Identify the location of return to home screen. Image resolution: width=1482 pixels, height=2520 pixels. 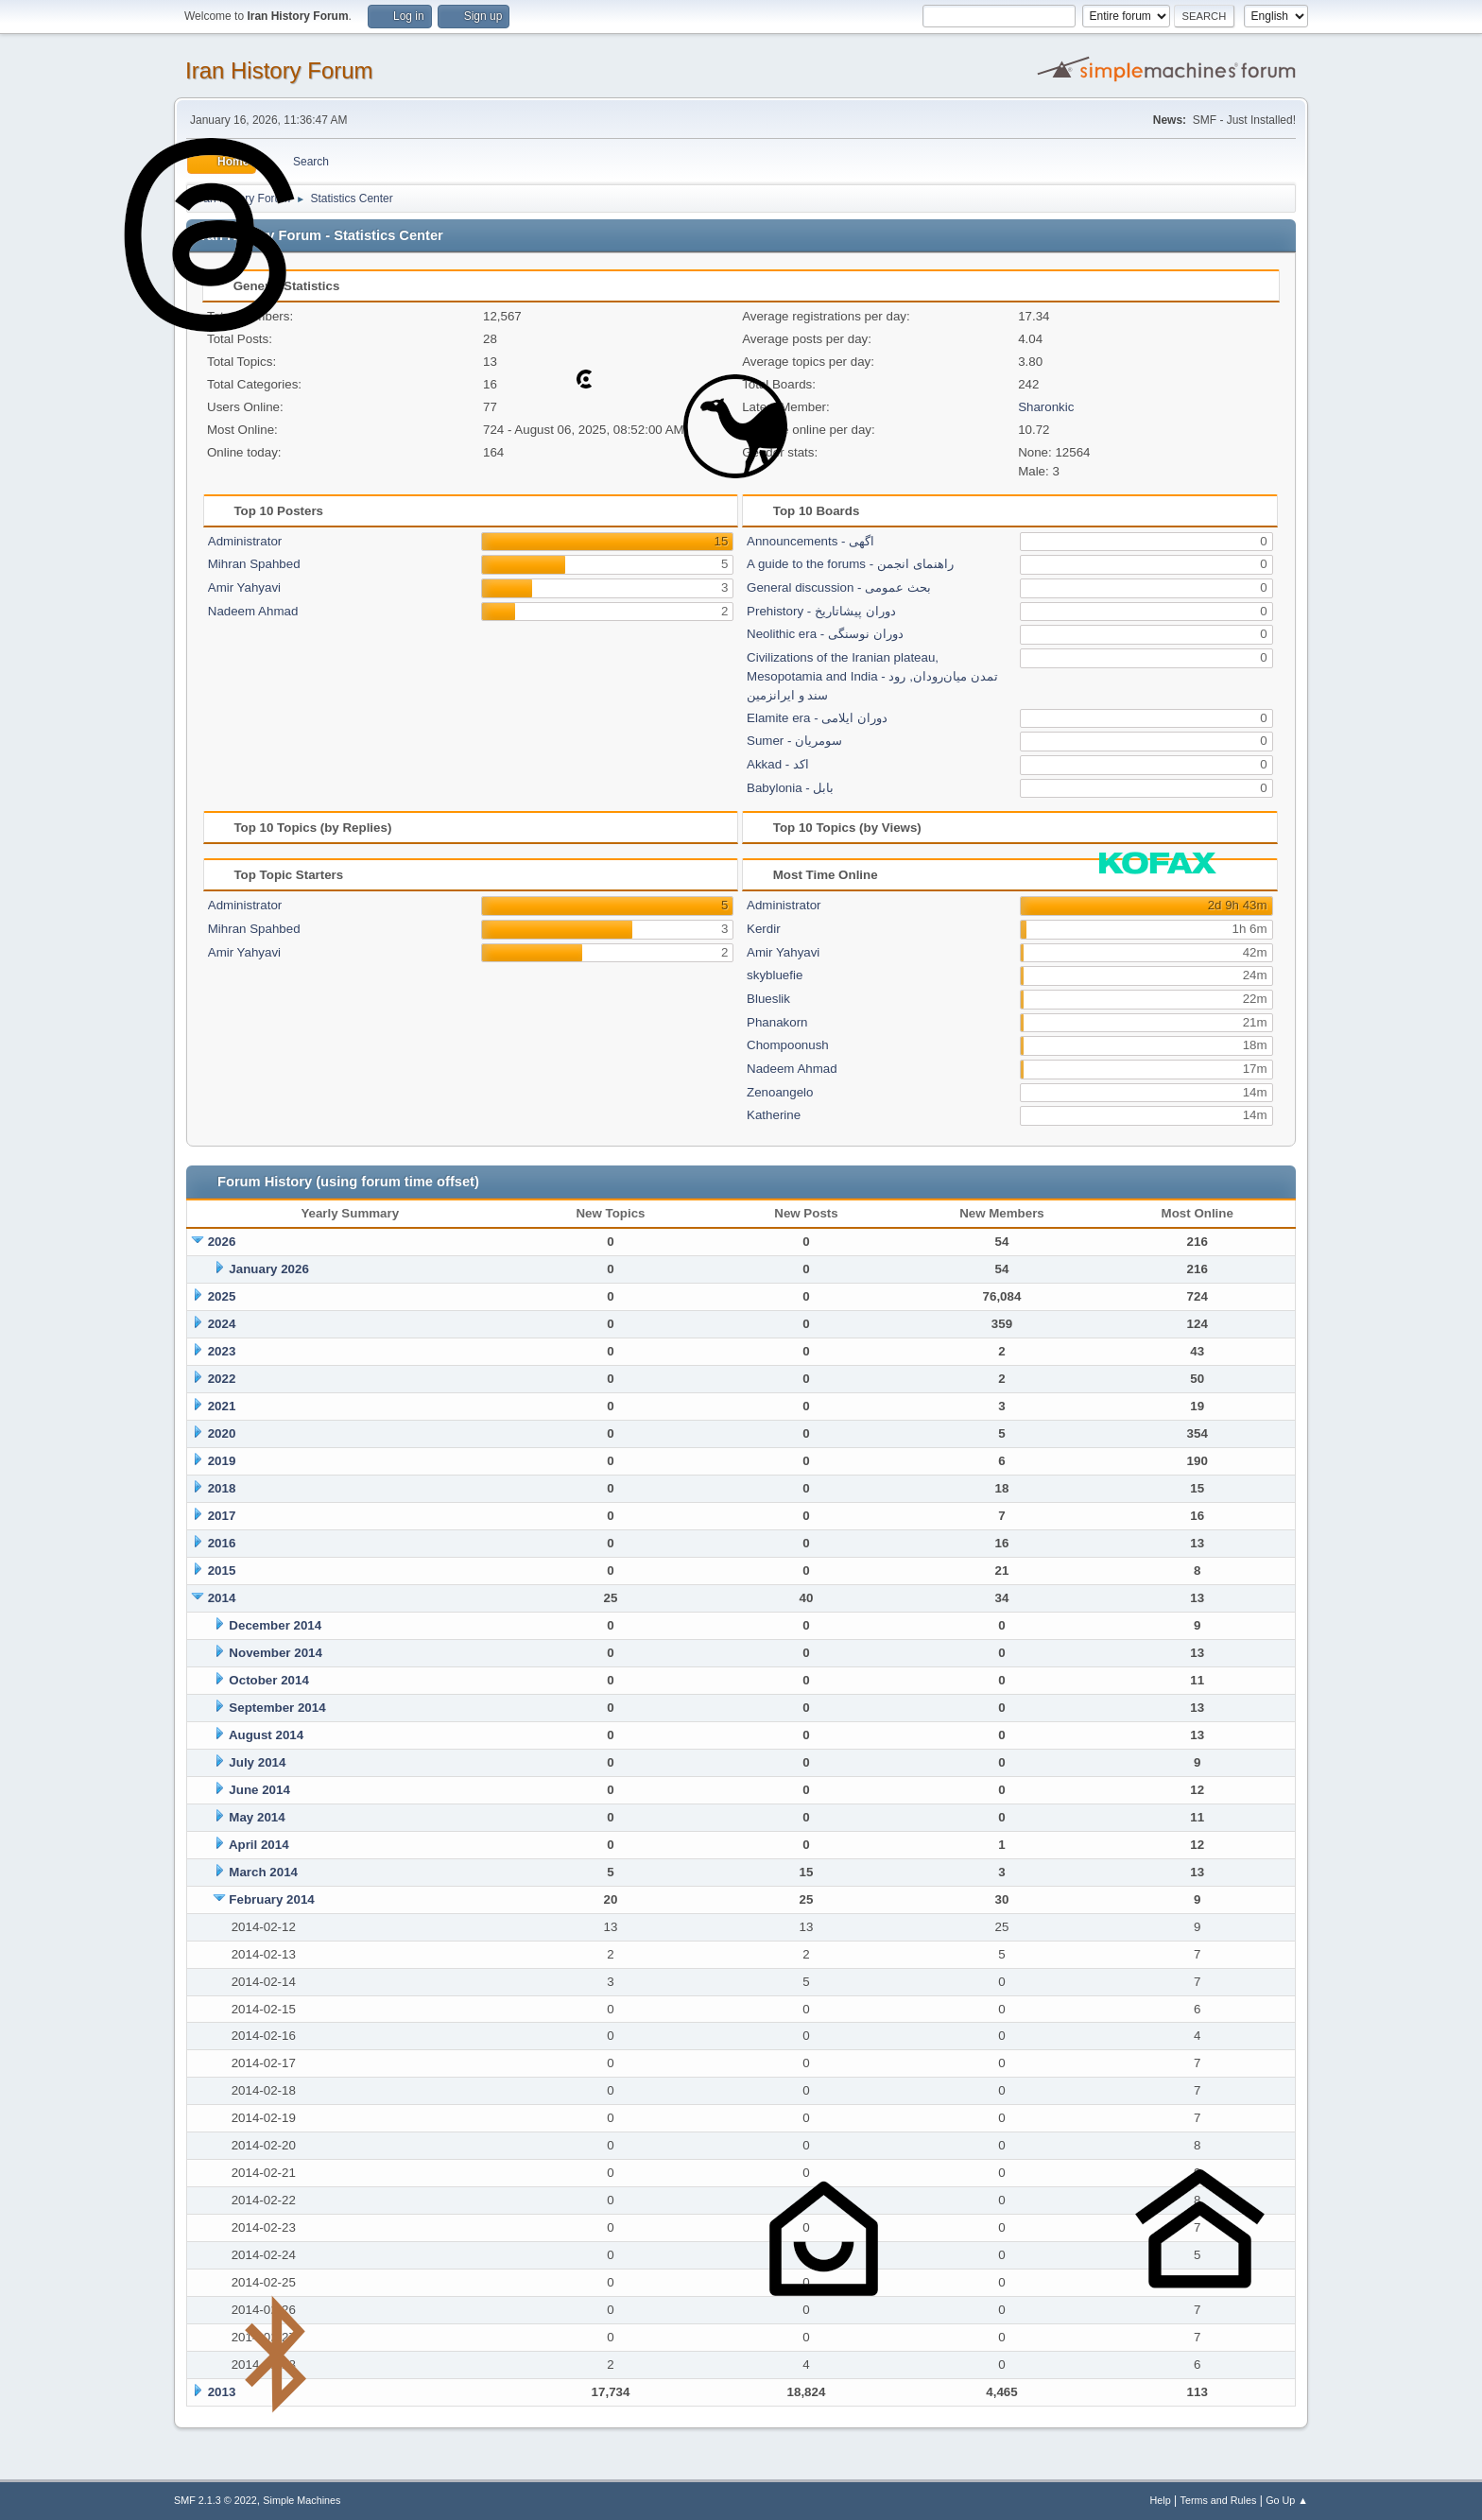
(823, 2241).